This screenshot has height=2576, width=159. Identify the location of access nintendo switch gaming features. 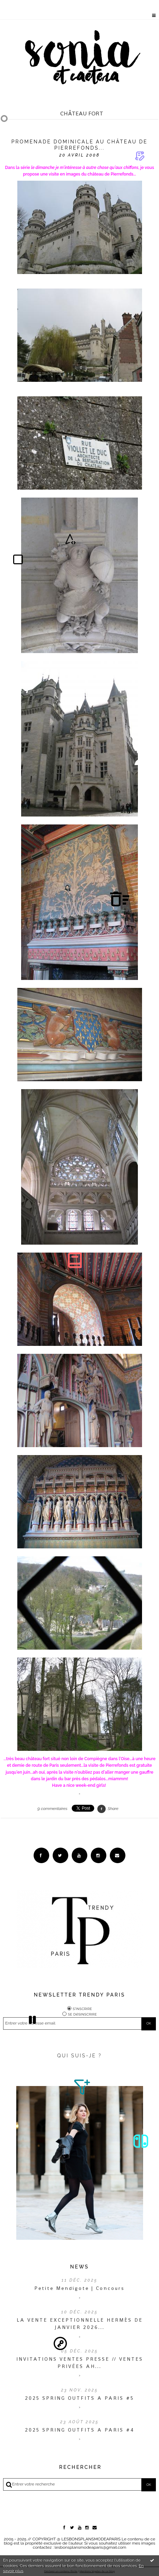
(141, 2141).